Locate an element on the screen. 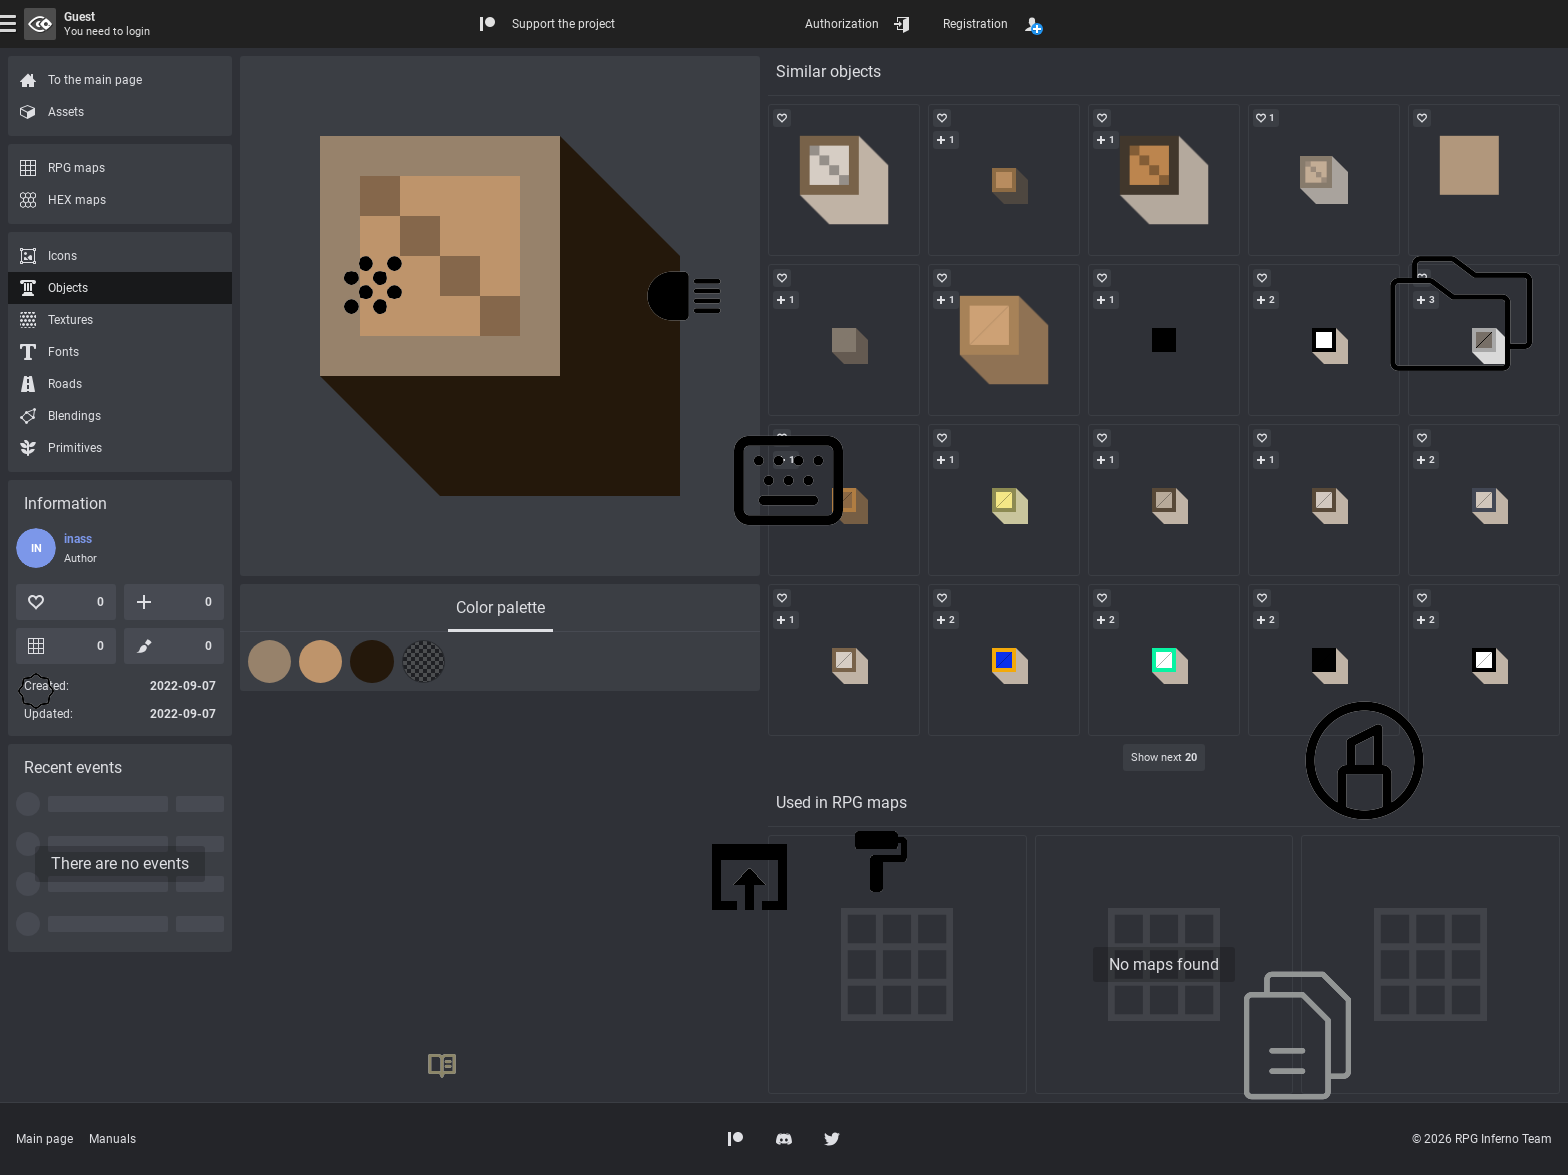 The width and height of the screenshot is (1568, 1175). open link in browser is located at coordinates (749, 876).